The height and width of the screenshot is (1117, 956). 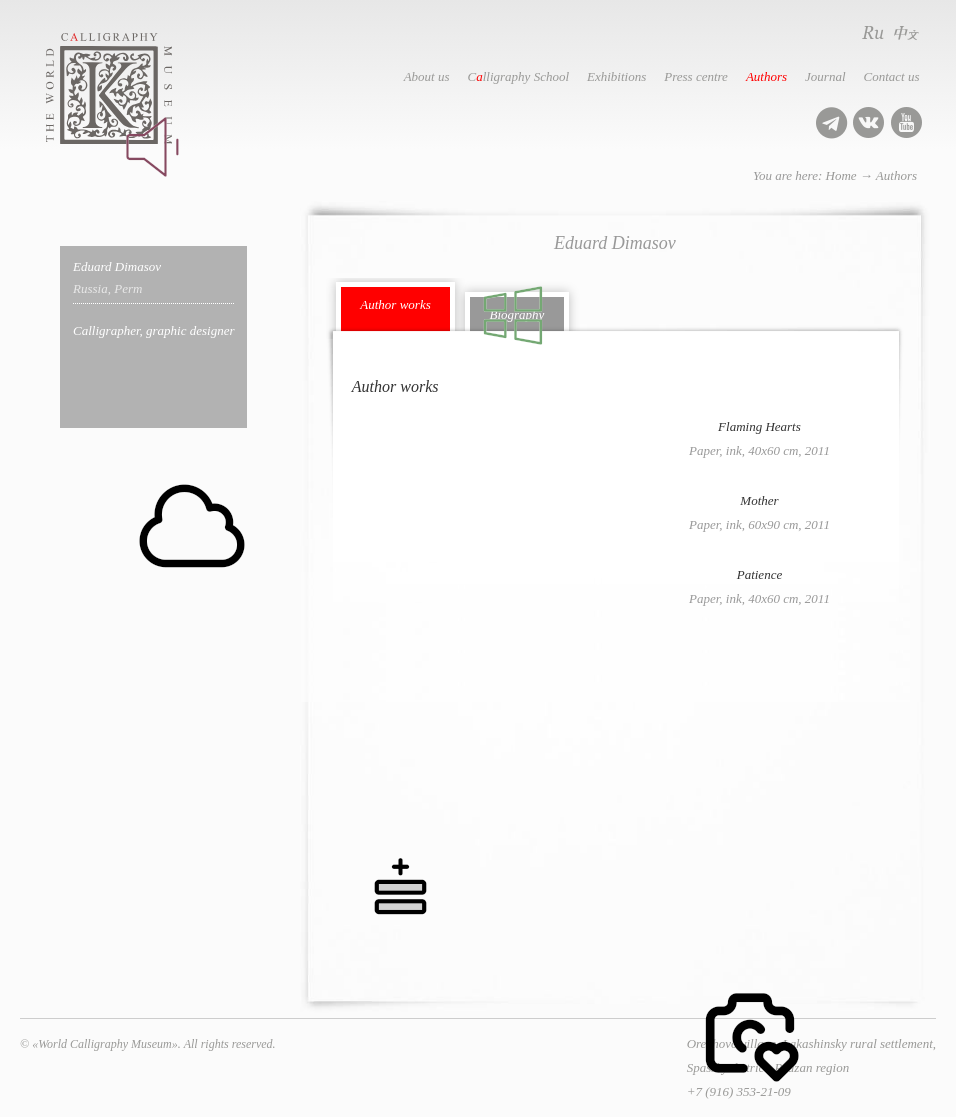 What do you see at coordinates (192, 526) in the screenshot?
I see `access cloud storage` at bounding box center [192, 526].